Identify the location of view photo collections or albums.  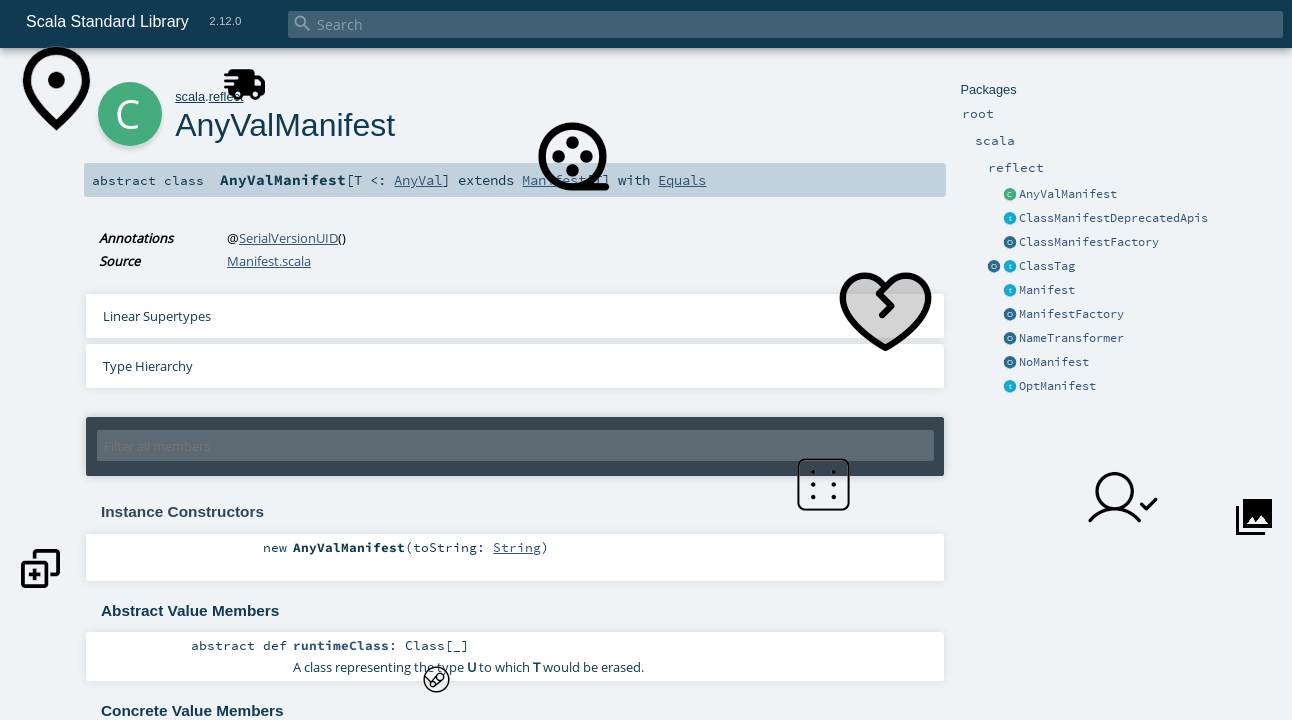
(1254, 517).